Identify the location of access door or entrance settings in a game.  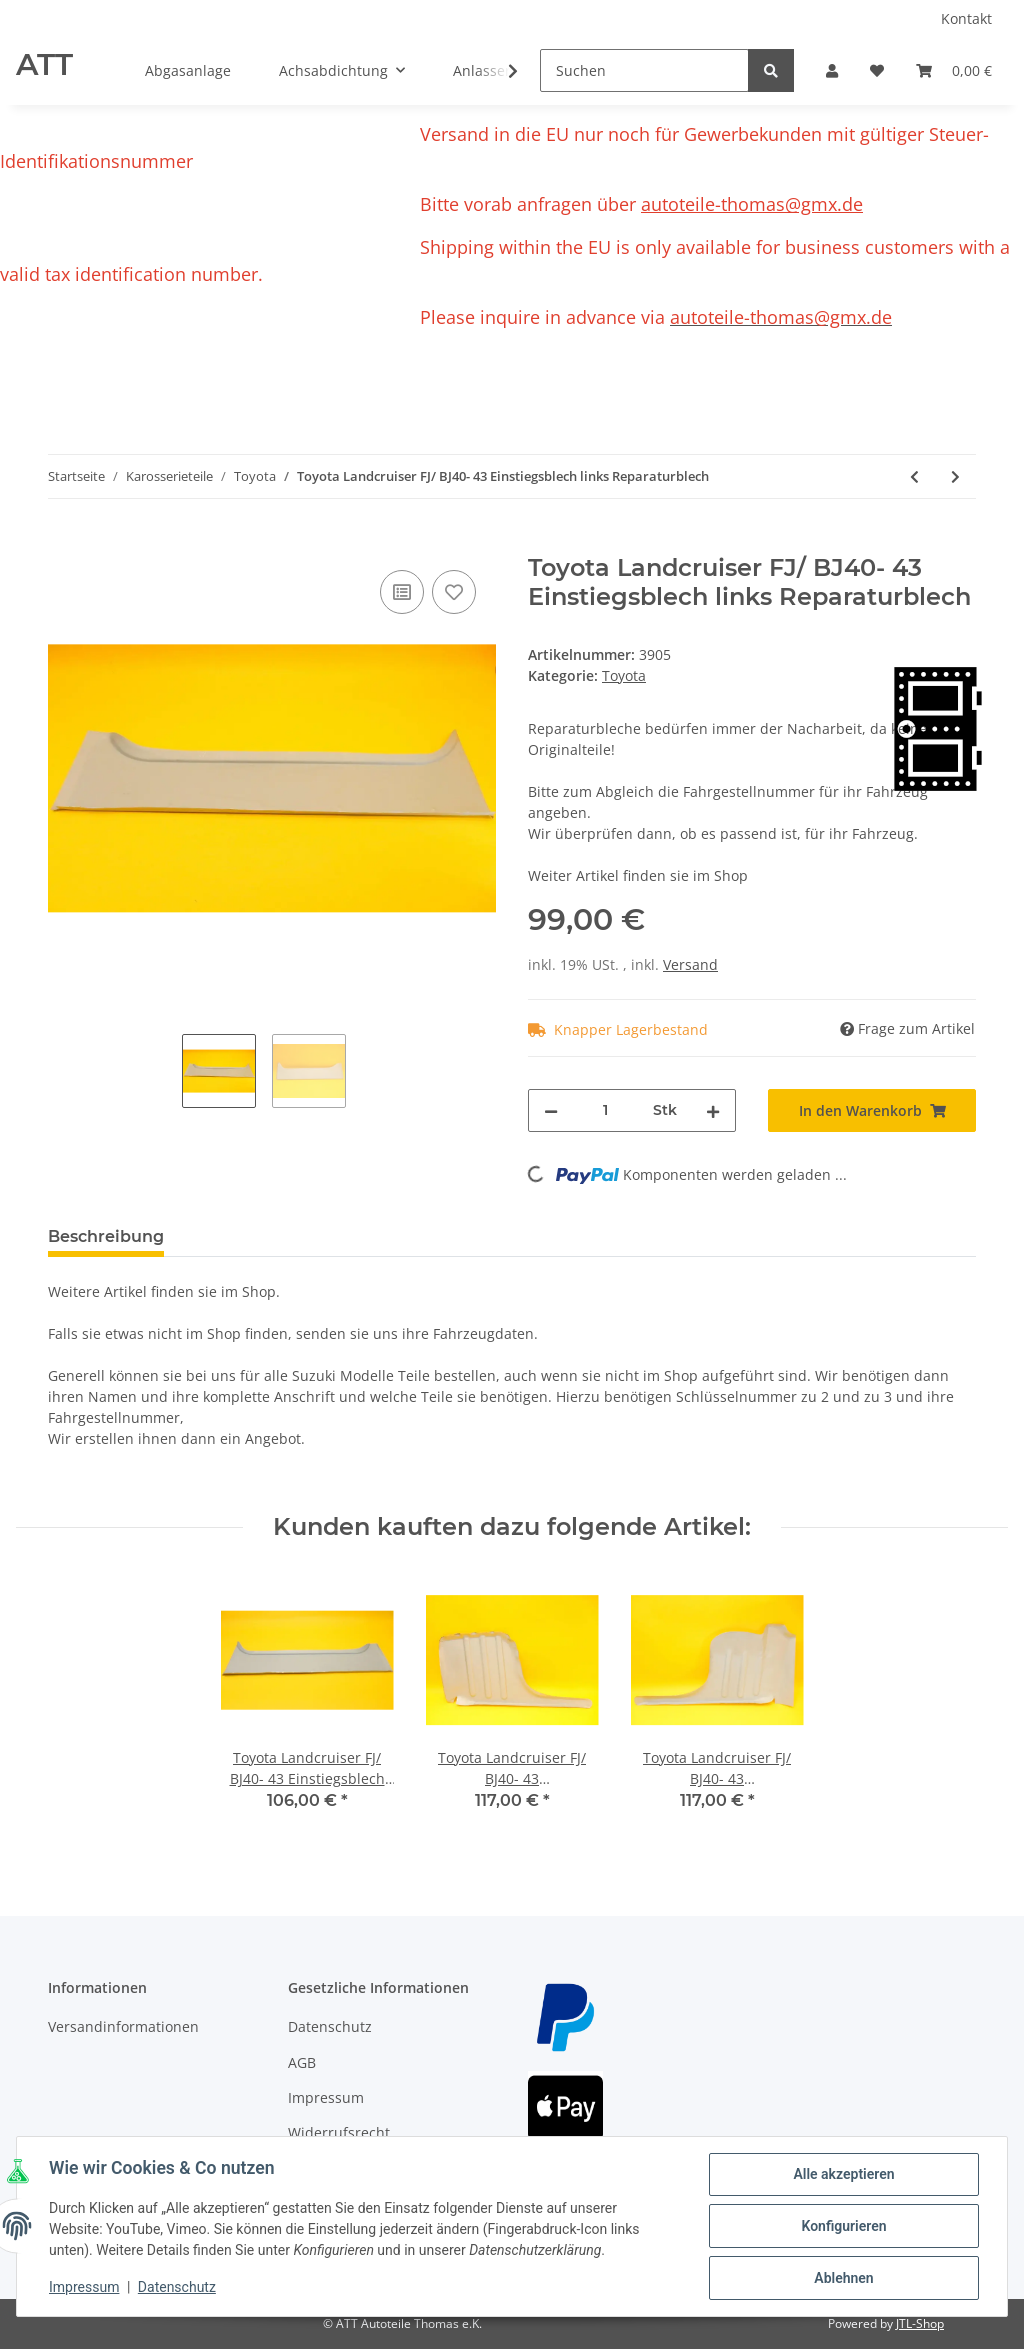
(938, 729).